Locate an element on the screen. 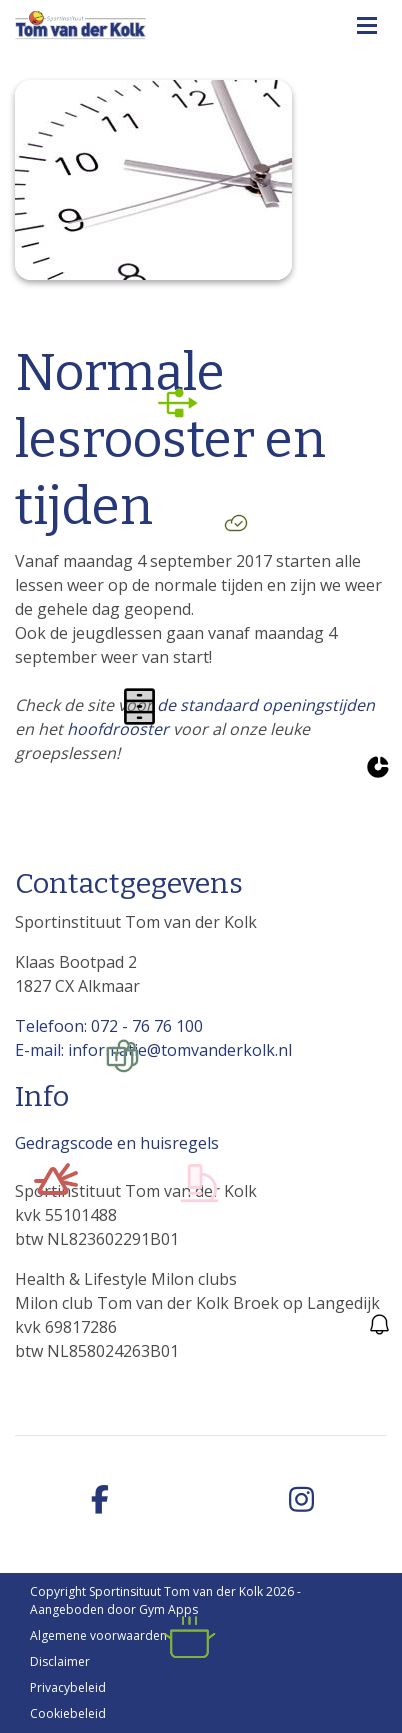 Image resolution: width=402 pixels, height=1733 pixels. view notifications is located at coordinates (379, 1324).